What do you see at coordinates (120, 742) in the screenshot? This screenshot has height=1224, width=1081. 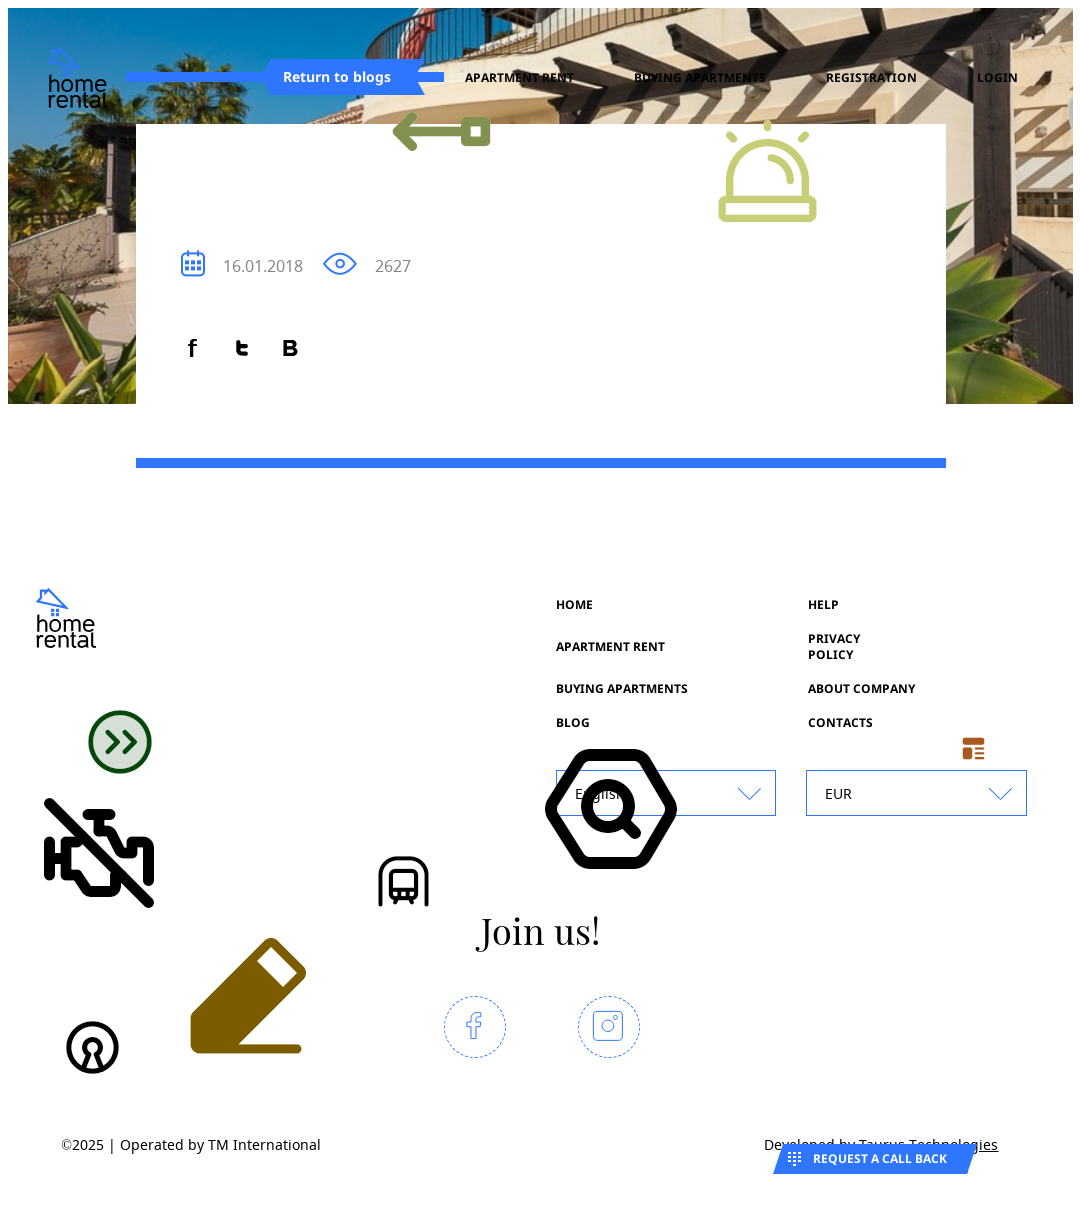 I see `skip forward or advance to the next item` at bounding box center [120, 742].